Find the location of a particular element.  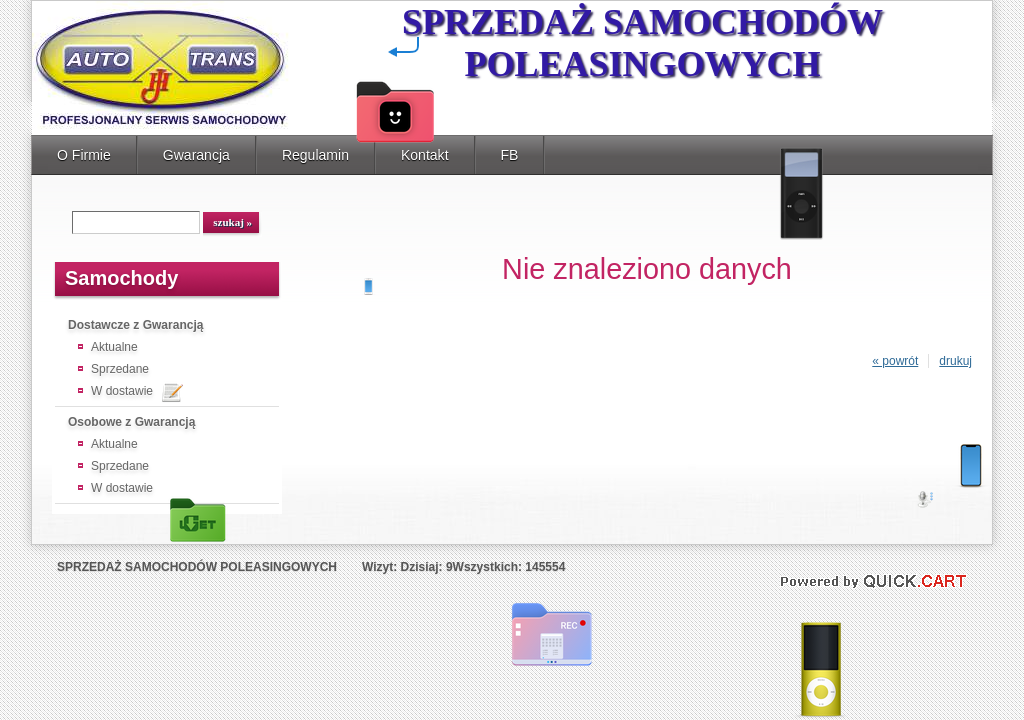

open folder containing screen recordings is located at coordinates (551, 636).